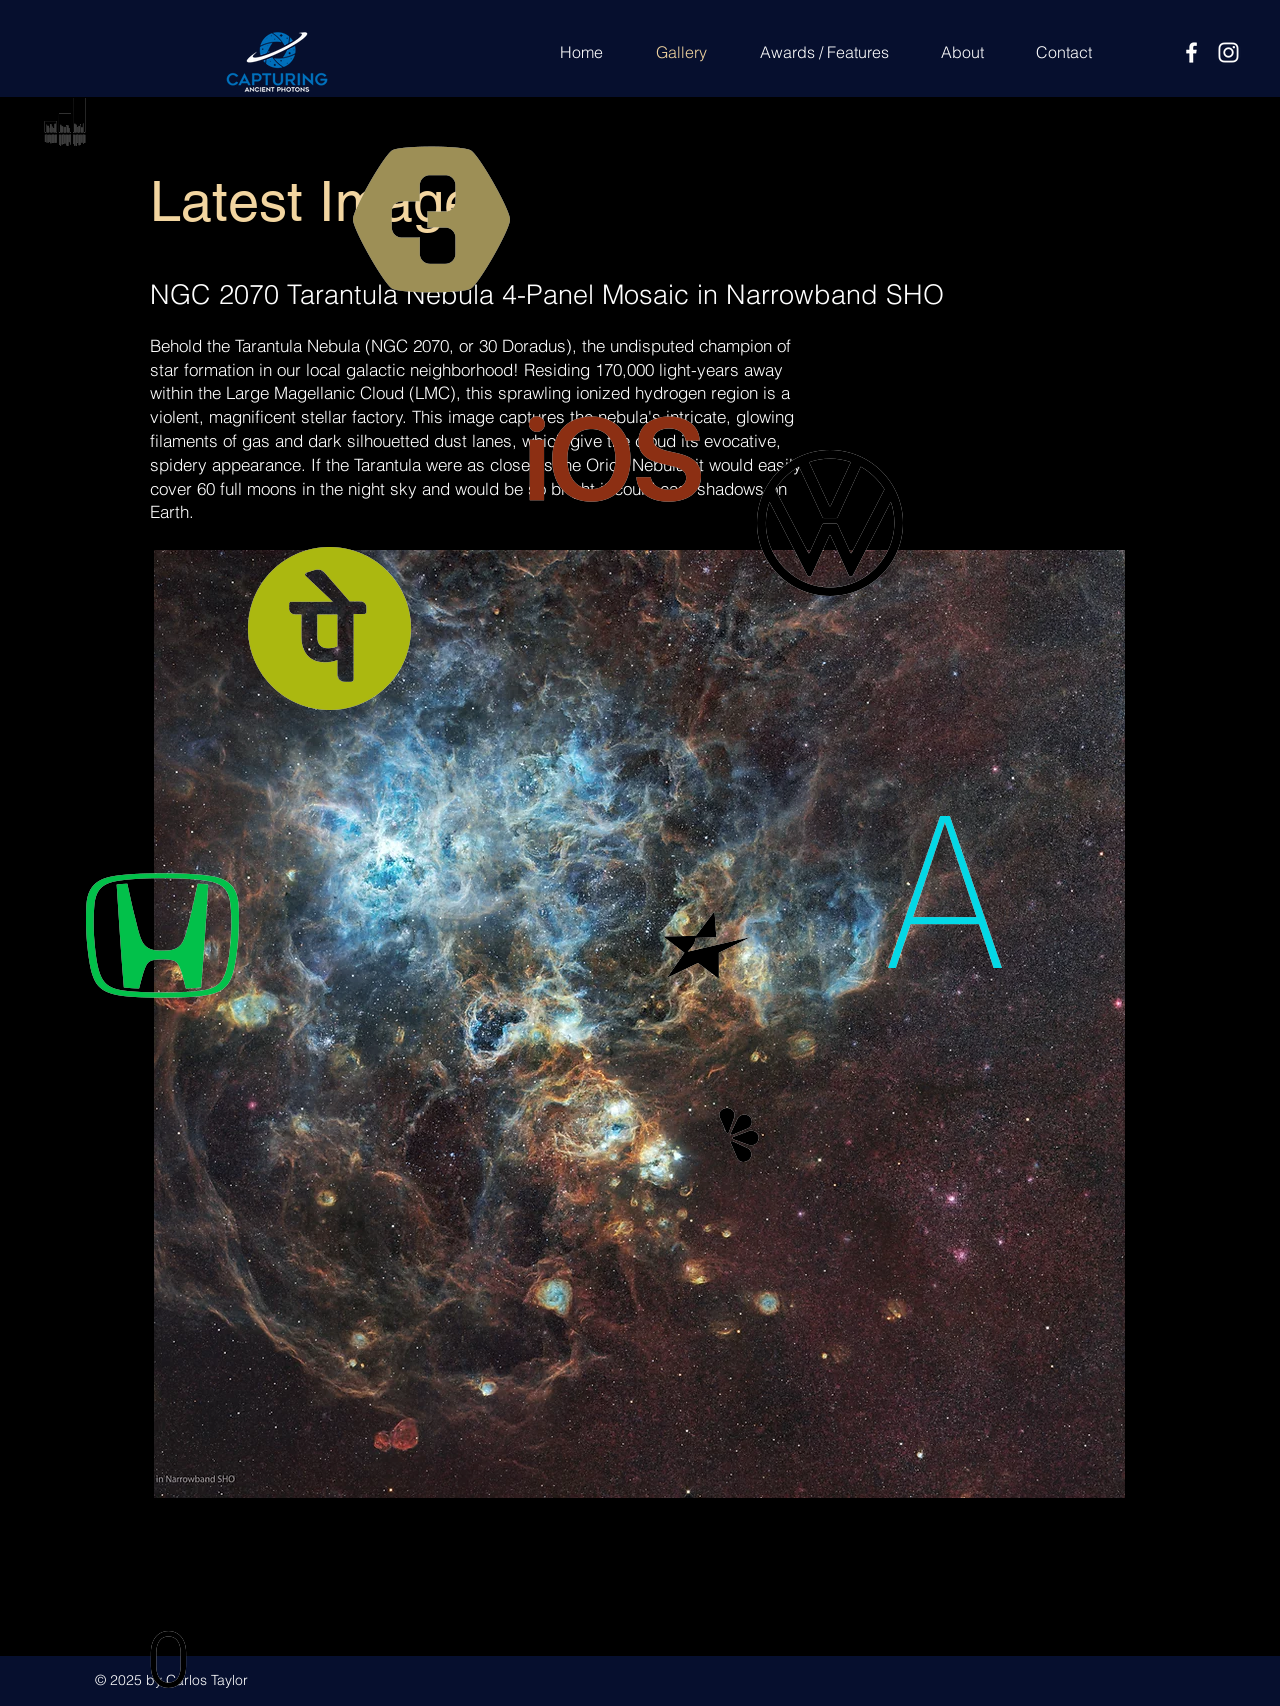 This screenshot has height=1706, width=1280. I want to click on link to Lemon Squeezy payment platform, so click(739, 1135).